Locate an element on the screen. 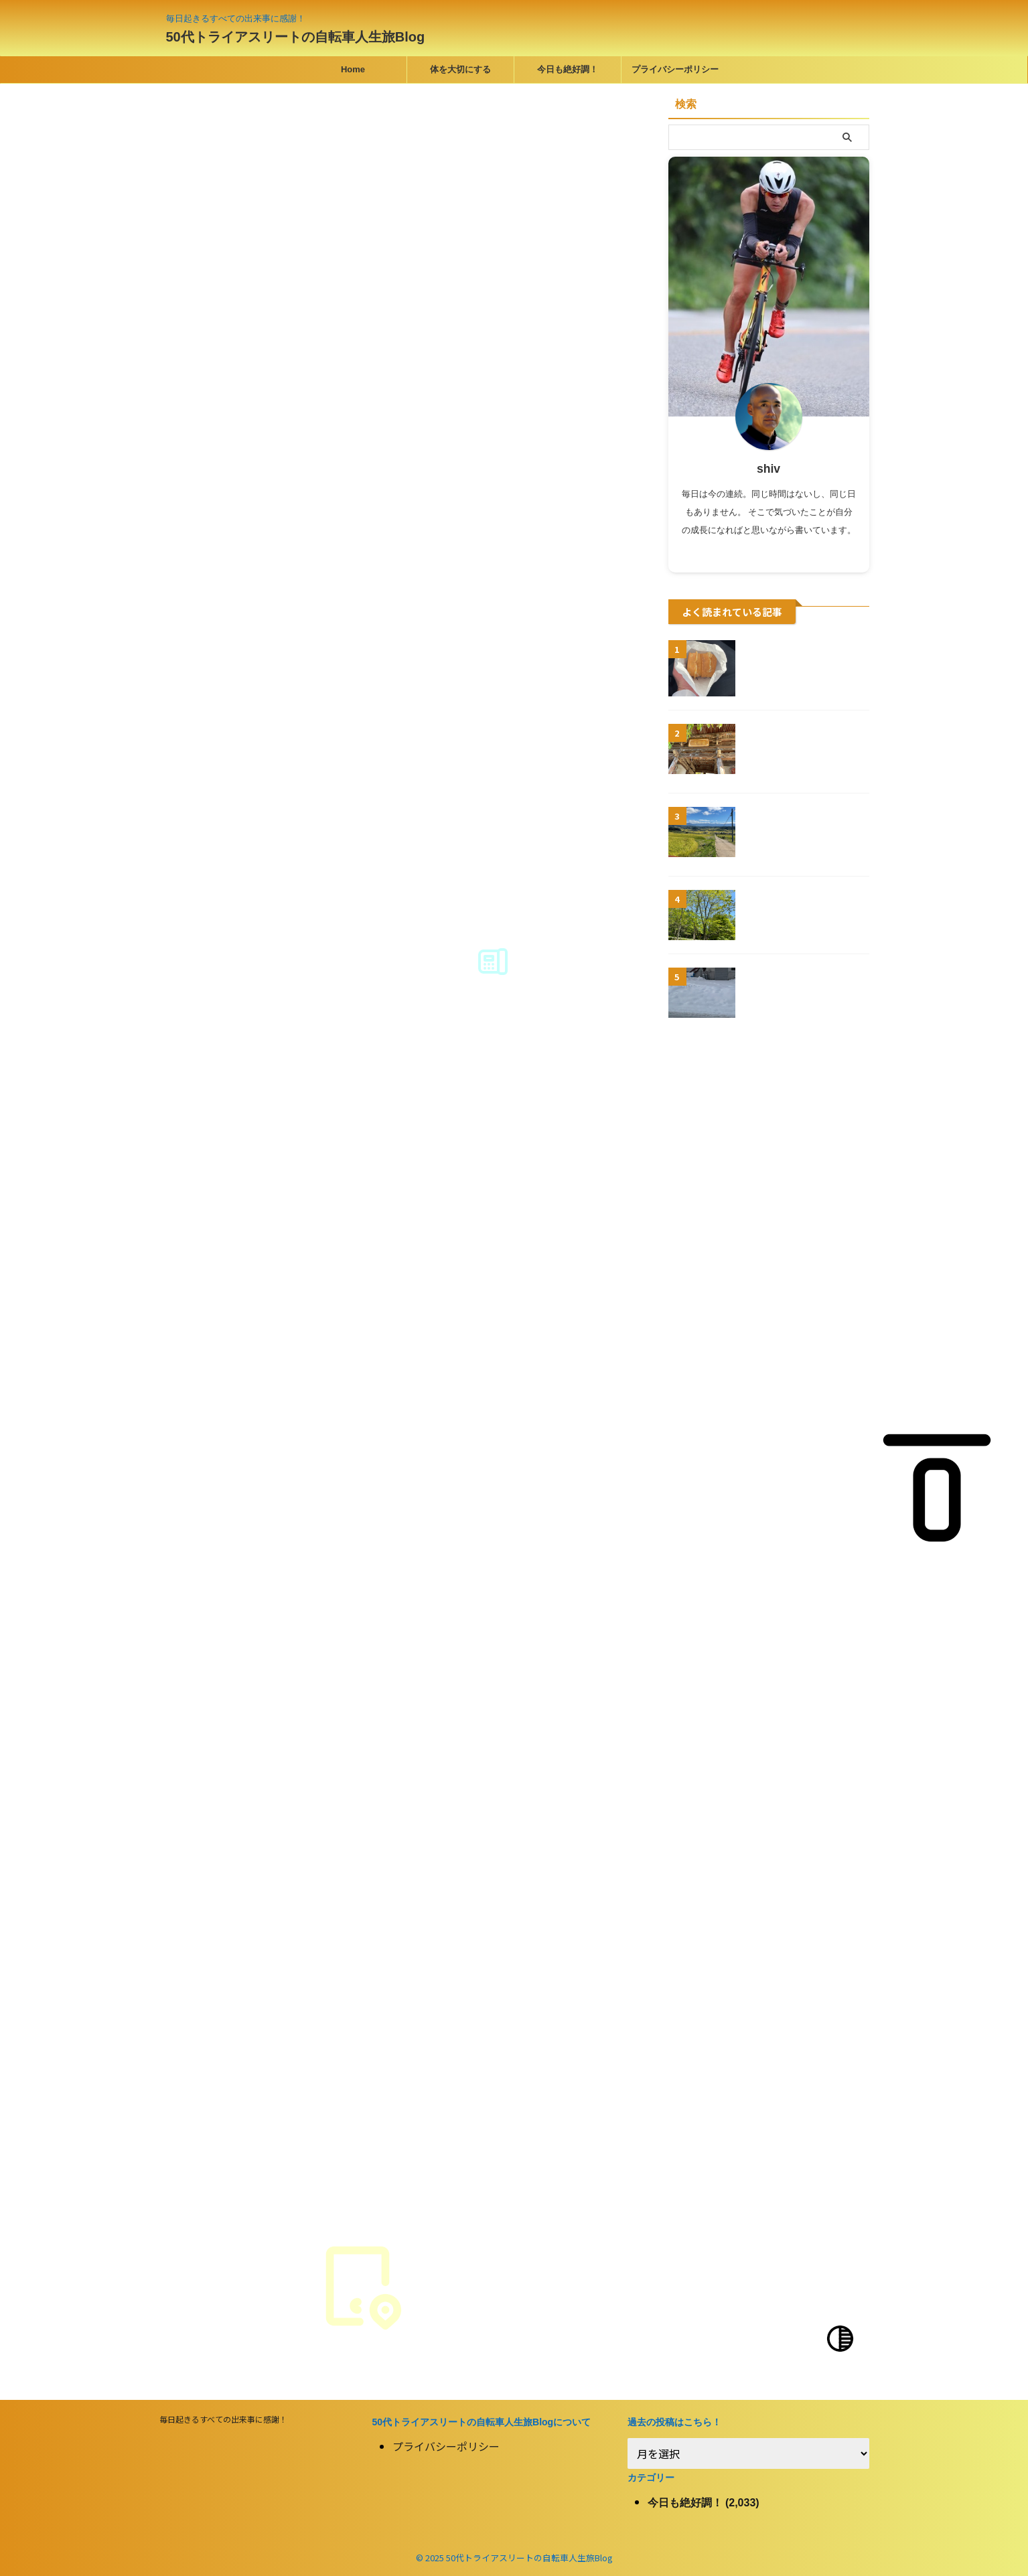  adjust blur or focus settings is located at coordinates (840, 2338).